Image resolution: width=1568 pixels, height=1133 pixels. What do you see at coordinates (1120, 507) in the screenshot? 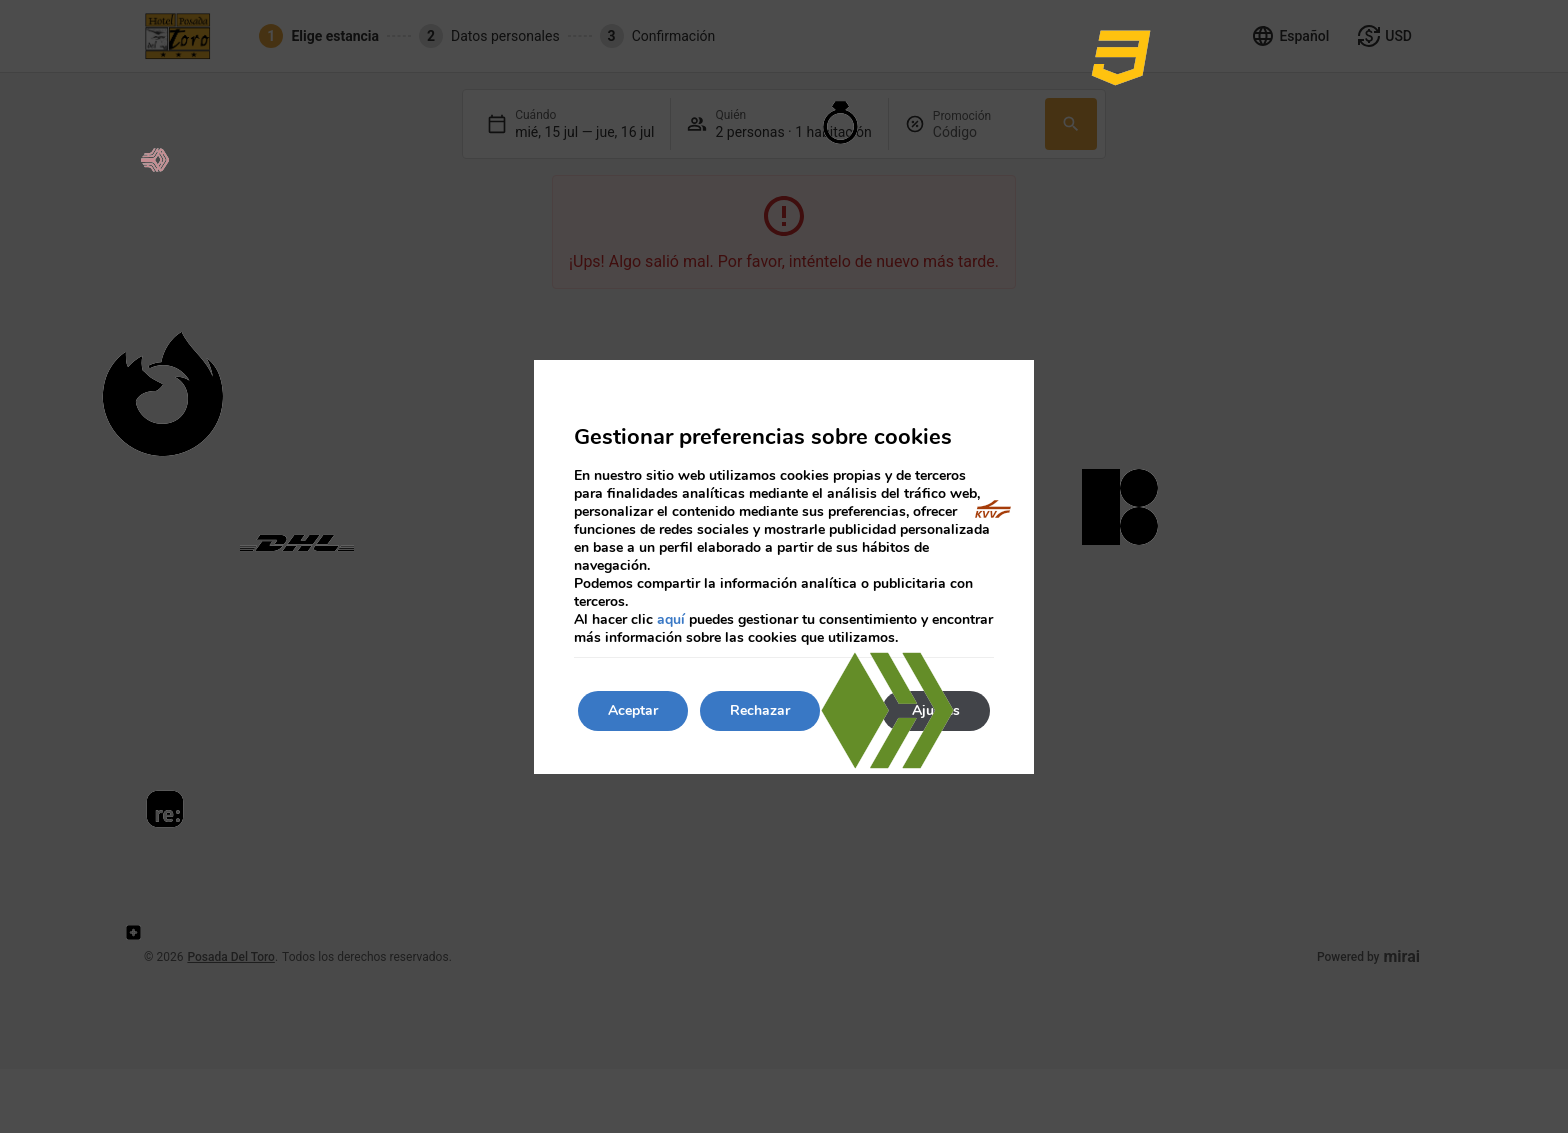
I see `icons8 logo` at bounding box center [1120, 507].